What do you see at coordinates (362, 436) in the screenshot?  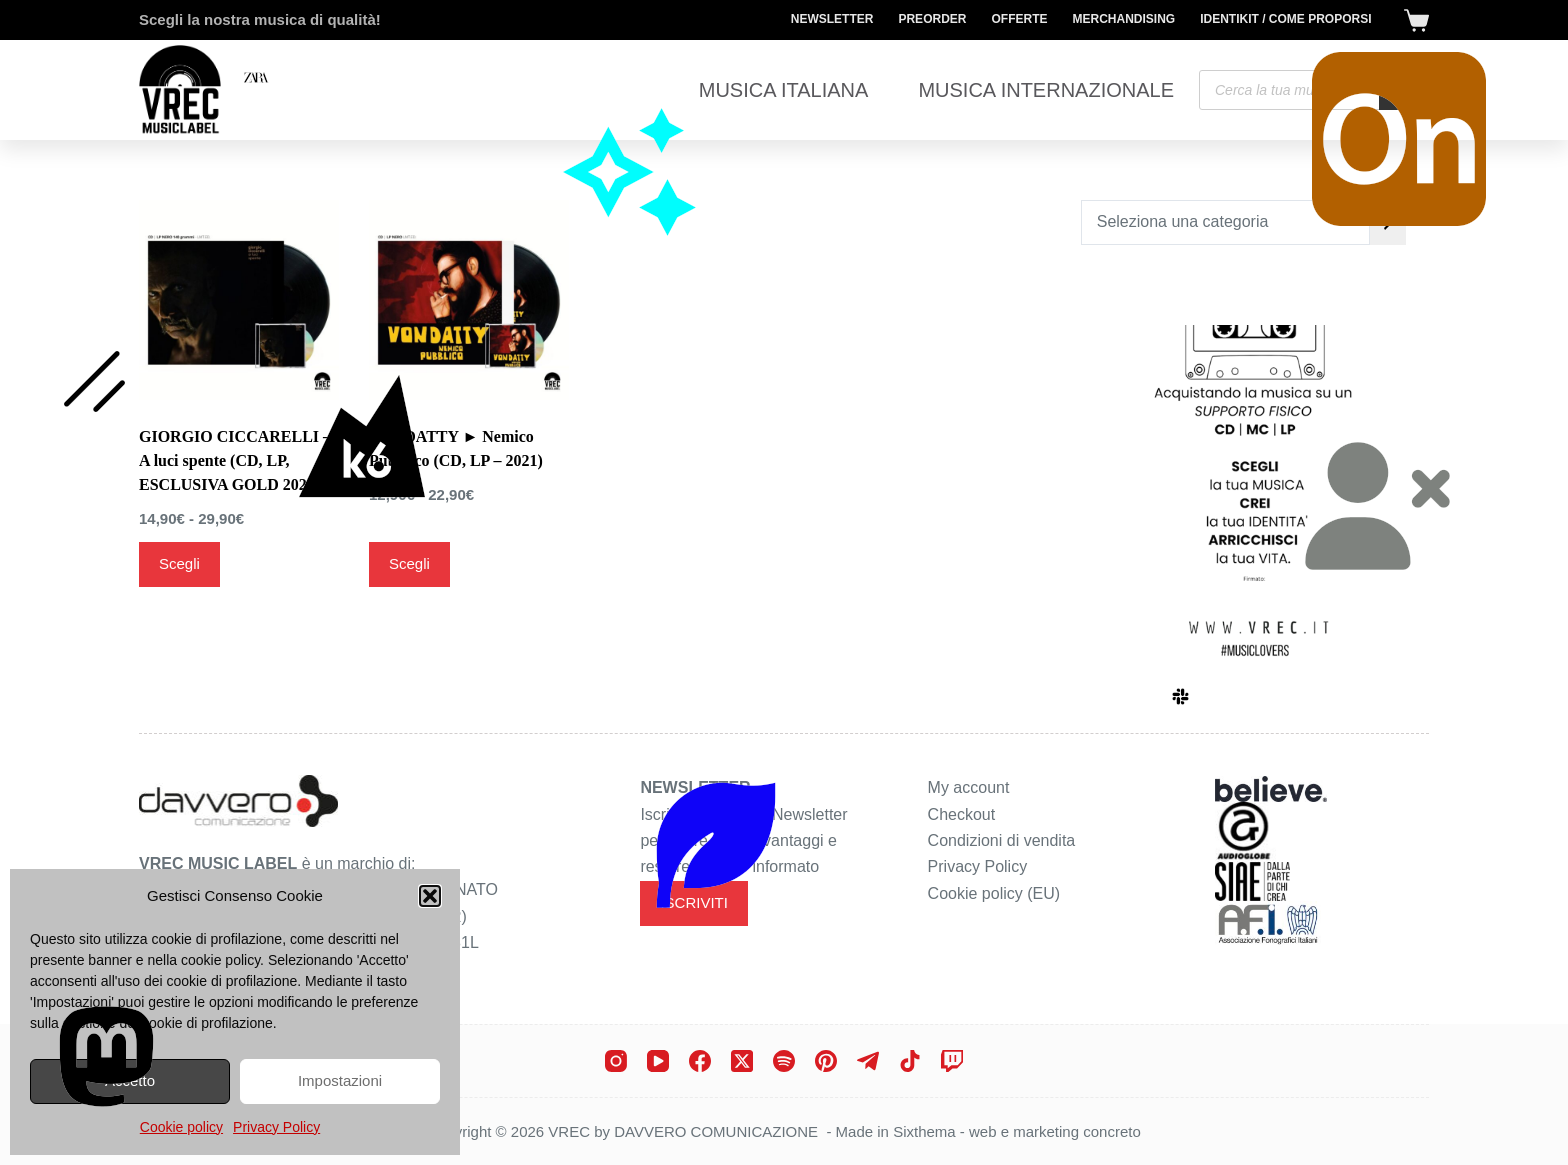 I see `k6 load testing tool logo` at bounding box center [362, 436].